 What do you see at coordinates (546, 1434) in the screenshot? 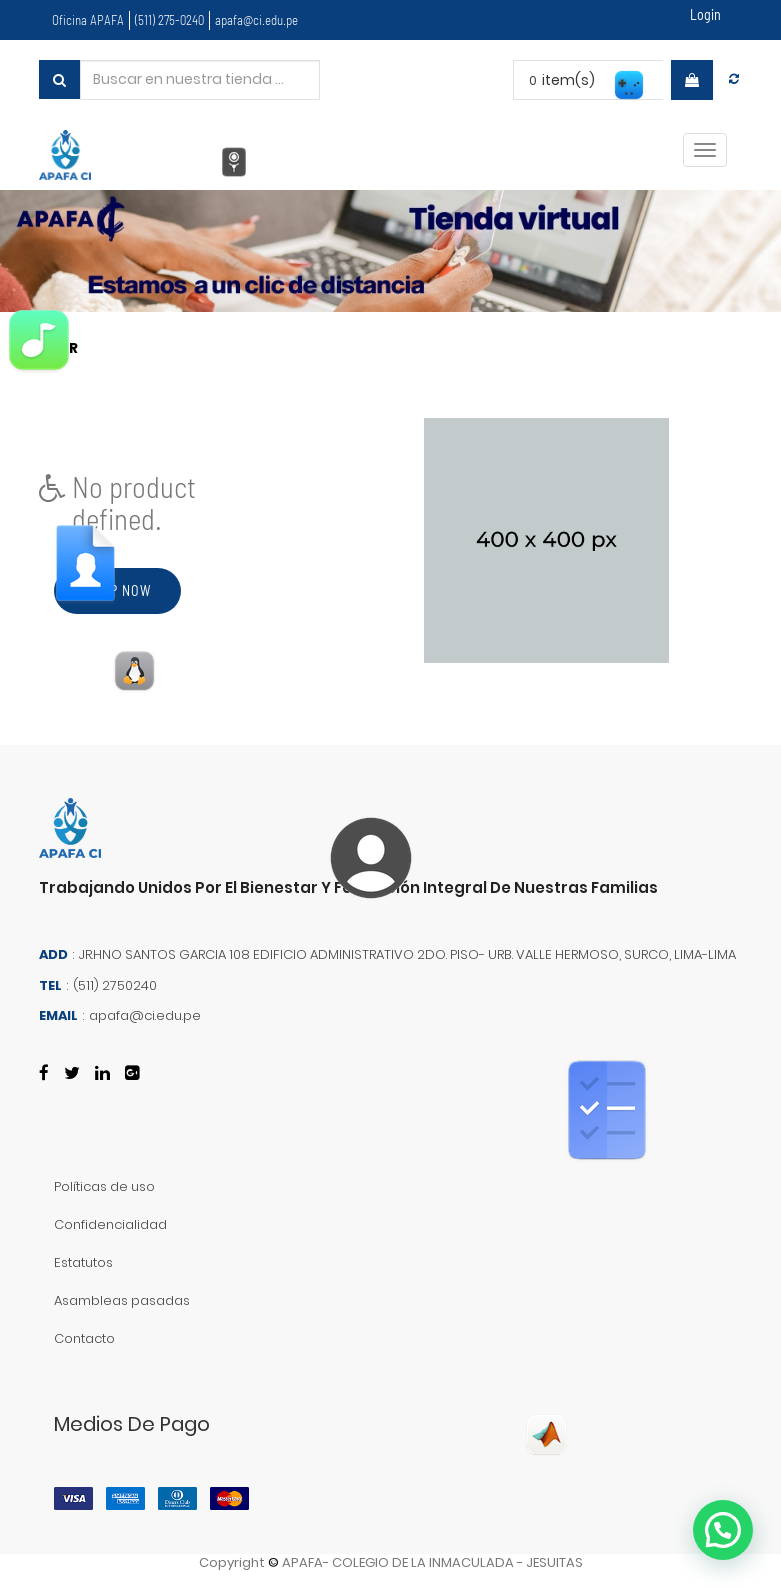
I see `open MATLAB application` at bounding box center [546, 1434].